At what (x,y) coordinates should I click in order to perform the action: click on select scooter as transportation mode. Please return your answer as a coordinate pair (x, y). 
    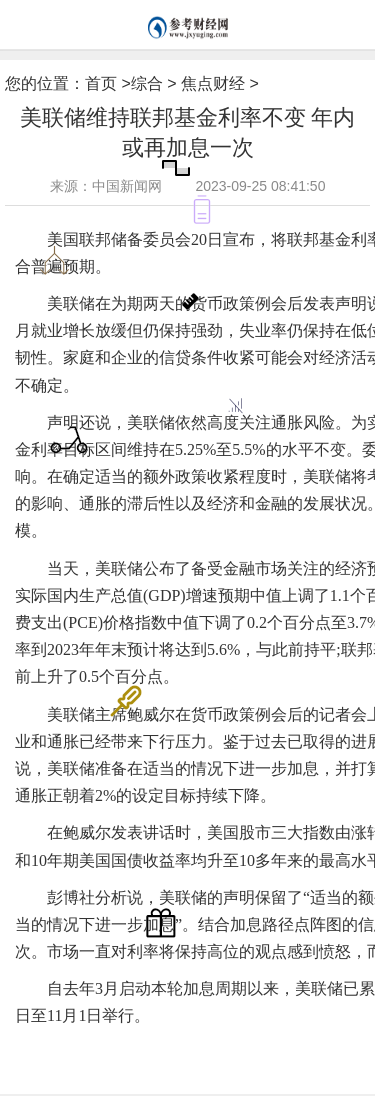
    Looking at the image, I should click on (69, 441).